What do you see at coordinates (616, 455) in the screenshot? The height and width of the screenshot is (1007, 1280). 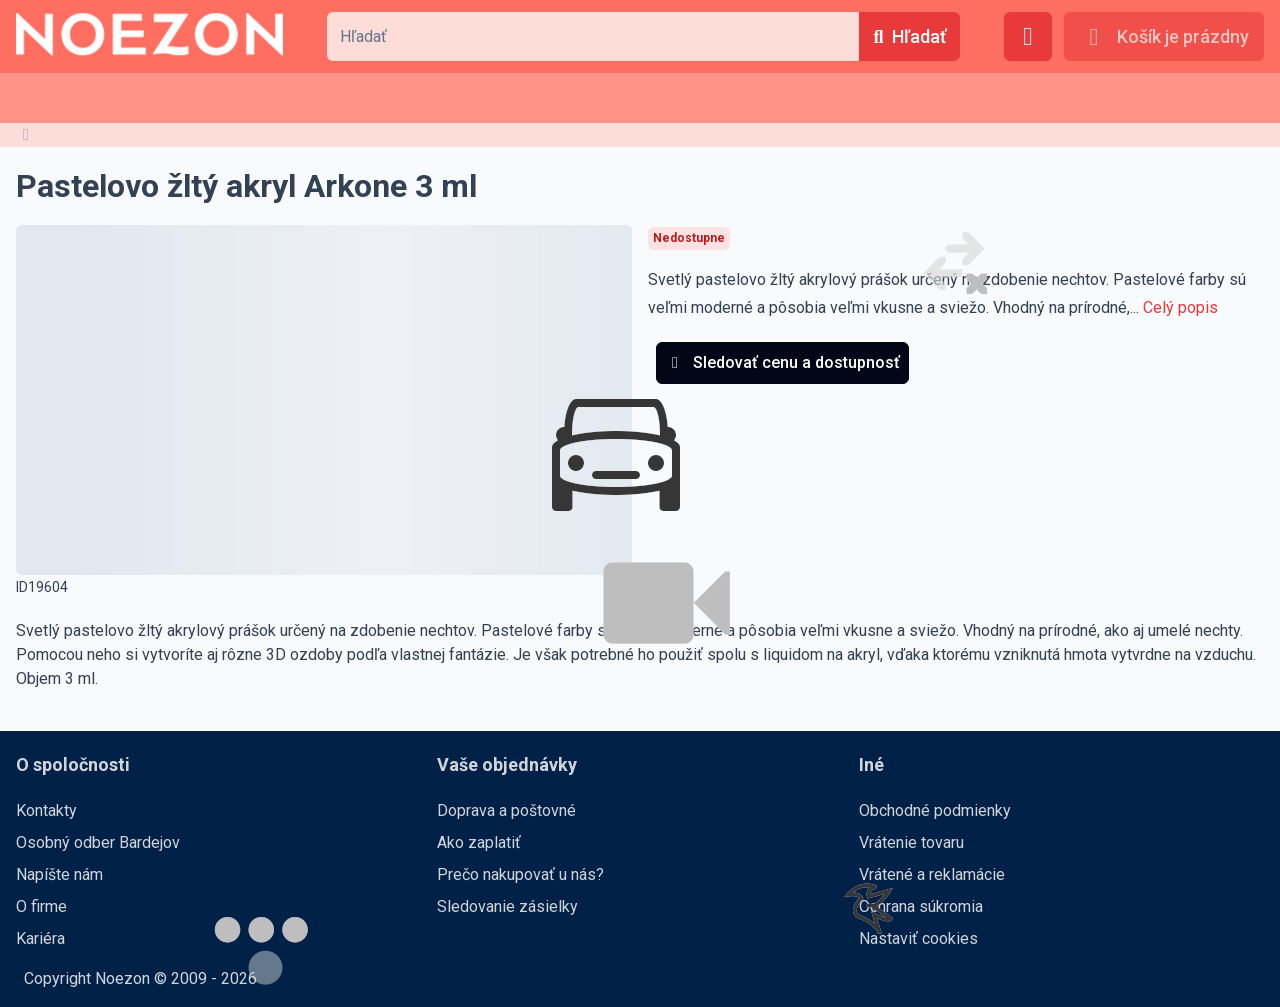 I see `access travel and transportation emoji` at bounding box center [616, 455].